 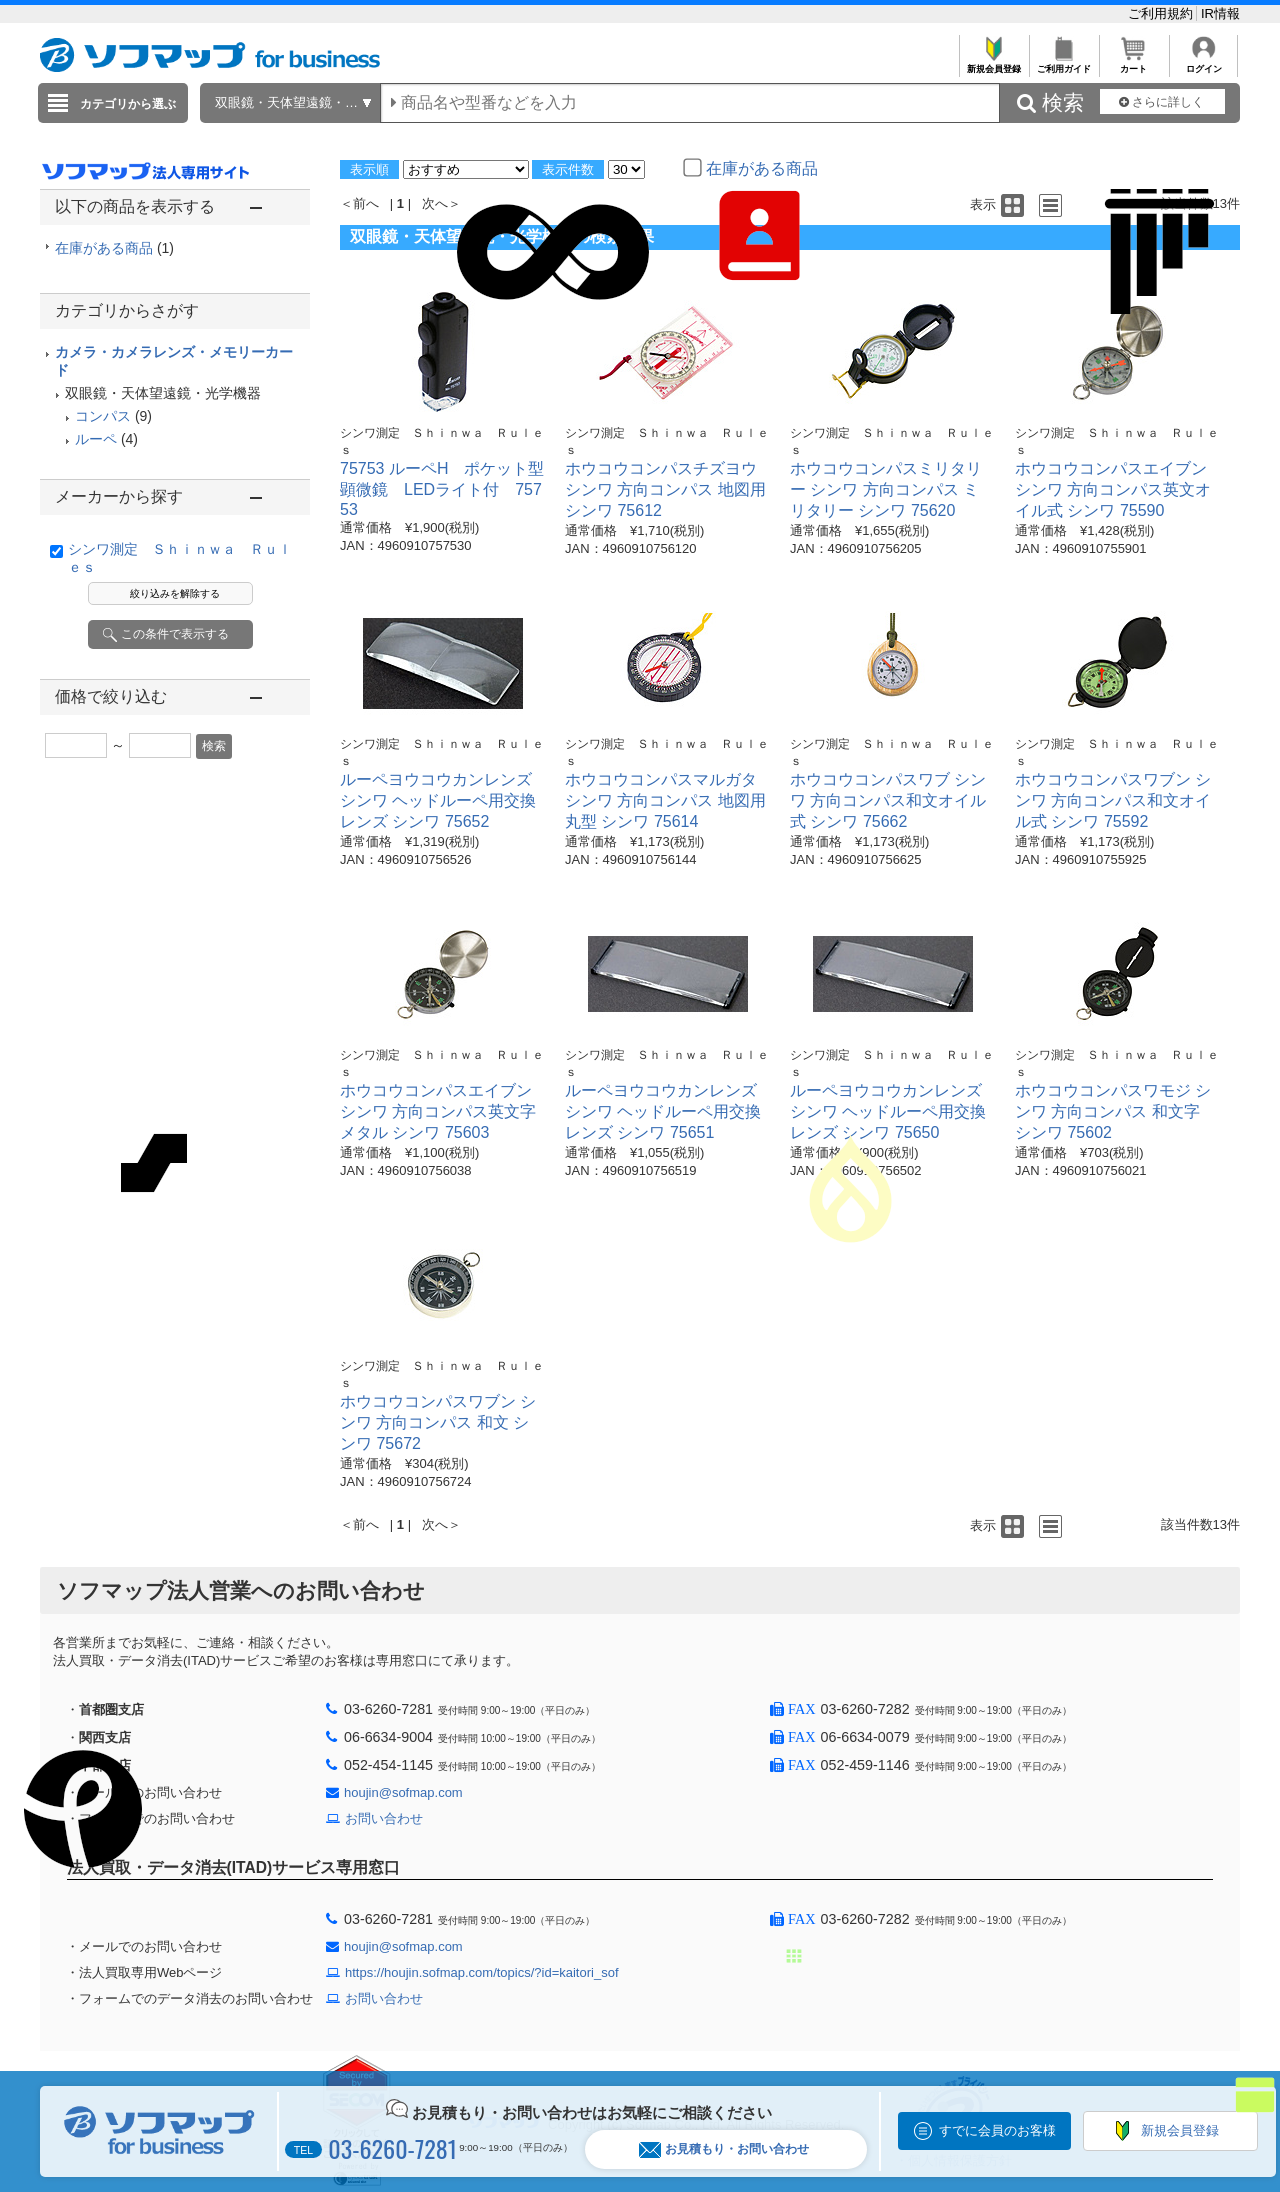 What do you see at coordinates (759, 235) in the screenshot?
I see `open contacts or address book` at bounding box center [759, 235].